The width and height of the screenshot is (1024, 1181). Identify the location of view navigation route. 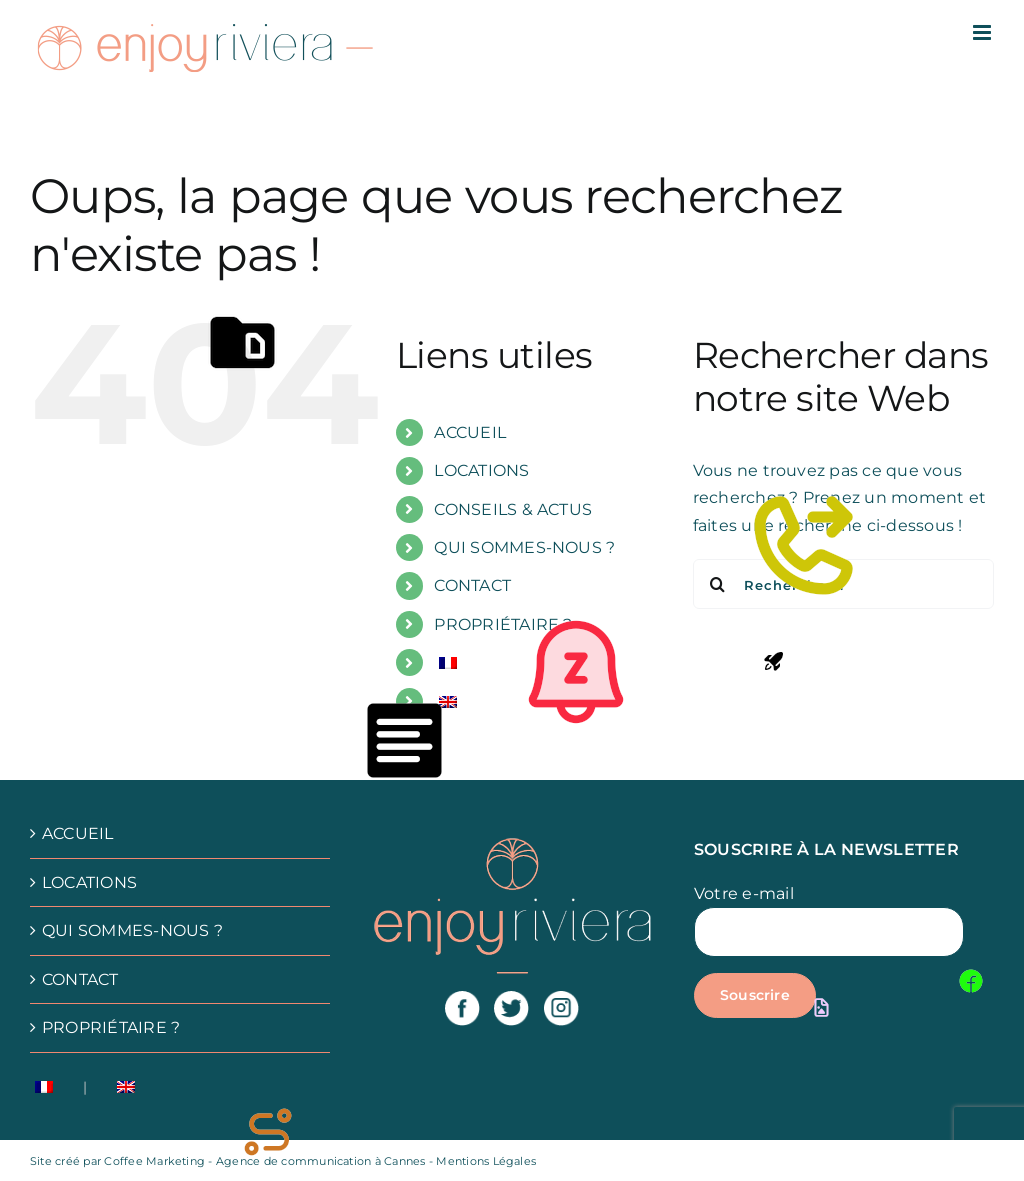
(268, 1132).